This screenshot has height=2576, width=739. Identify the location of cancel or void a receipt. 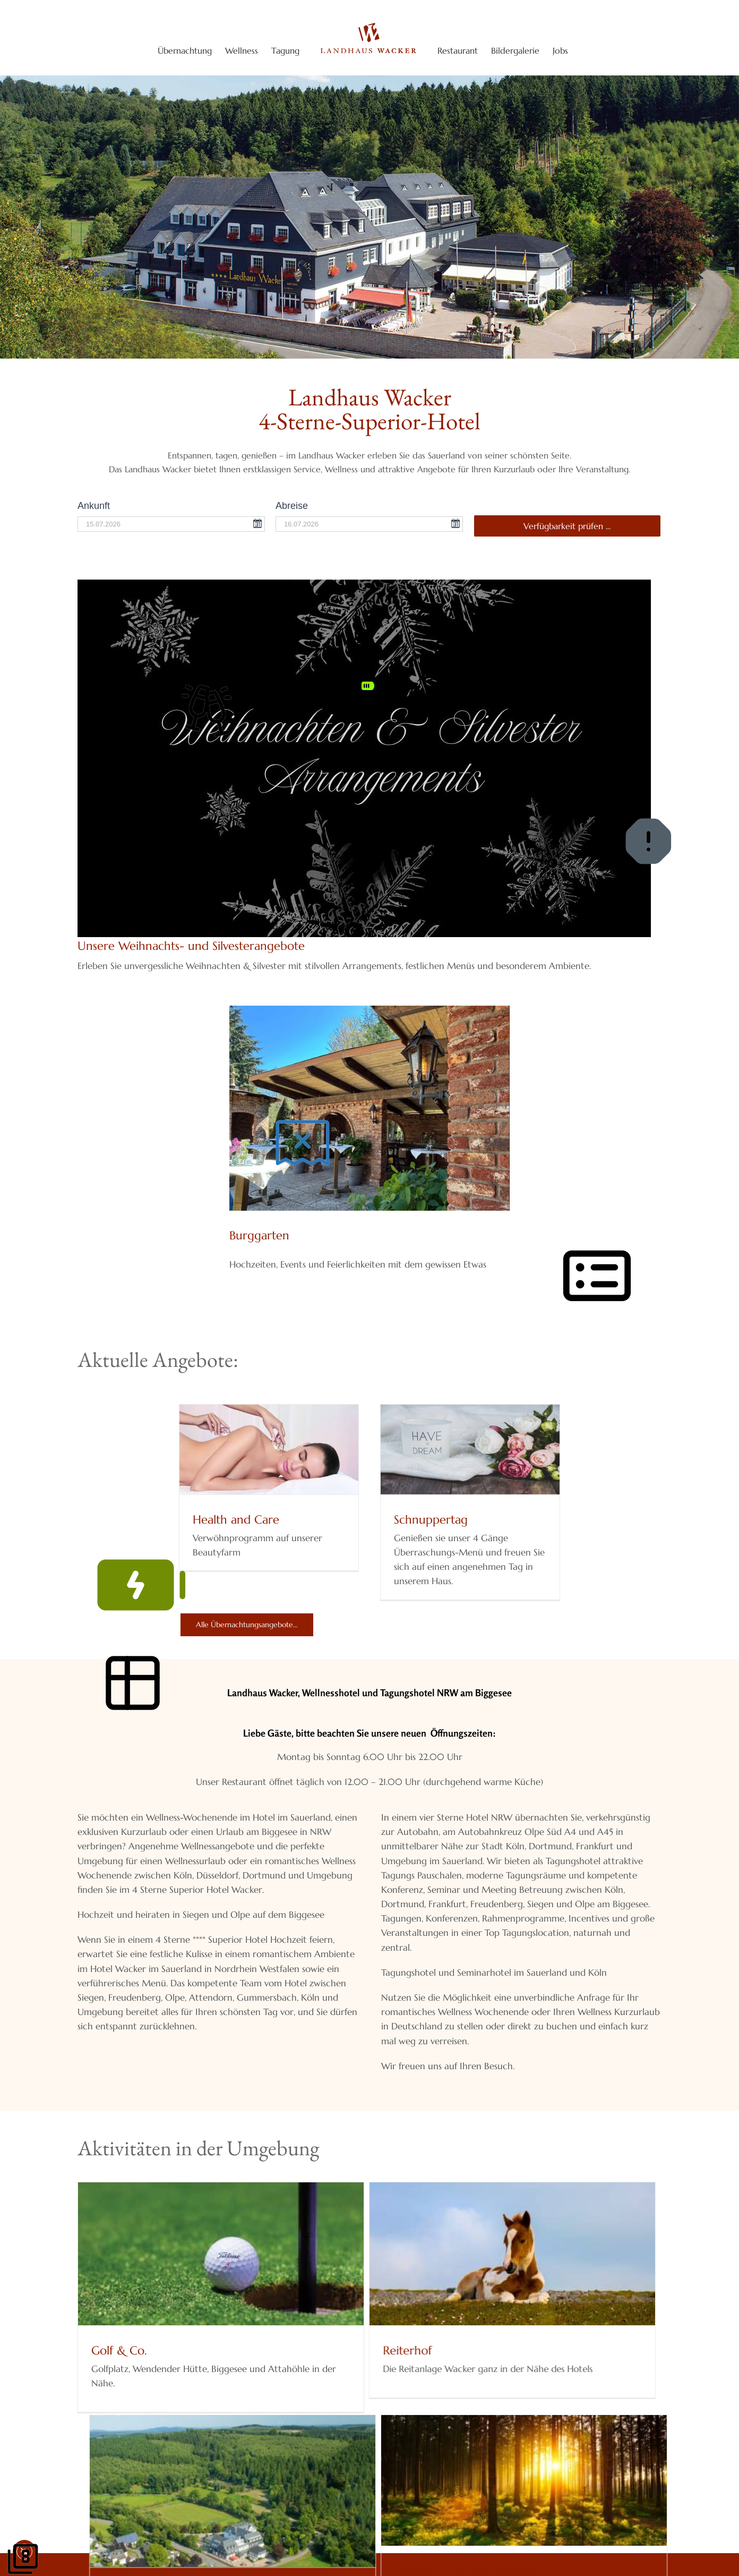
(303, 1143).